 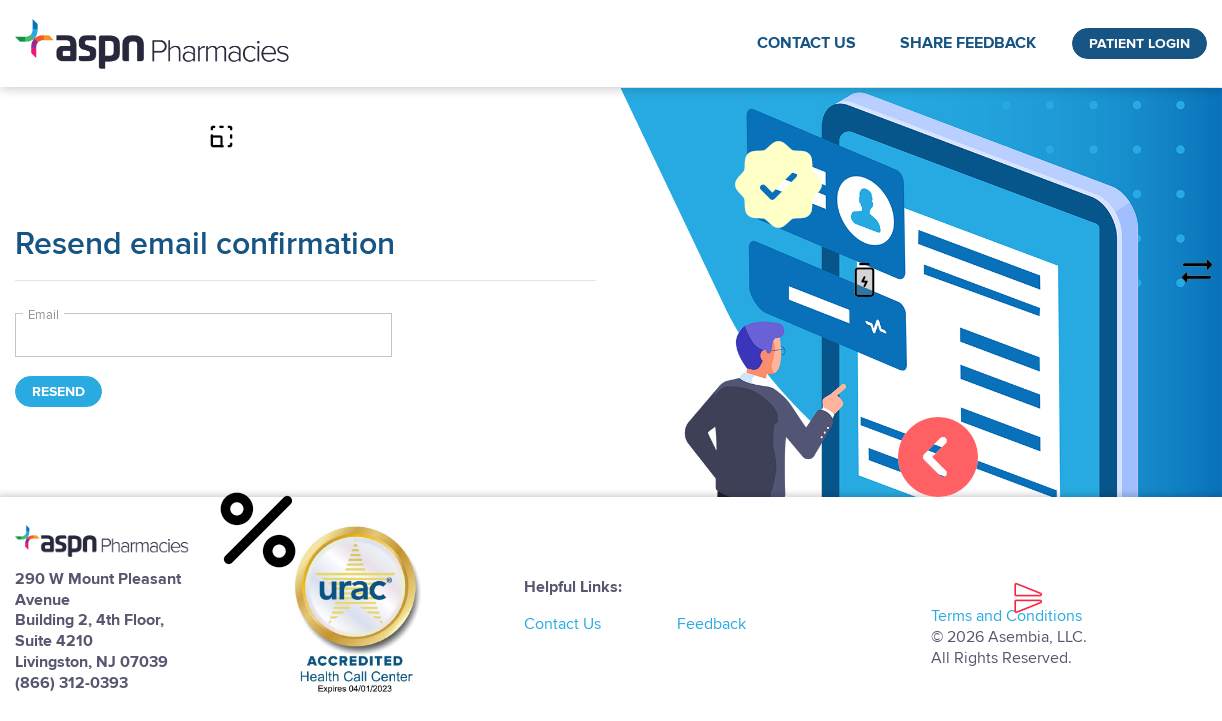 I want to click on go back to the previous screen, so click(x=938, y=457).